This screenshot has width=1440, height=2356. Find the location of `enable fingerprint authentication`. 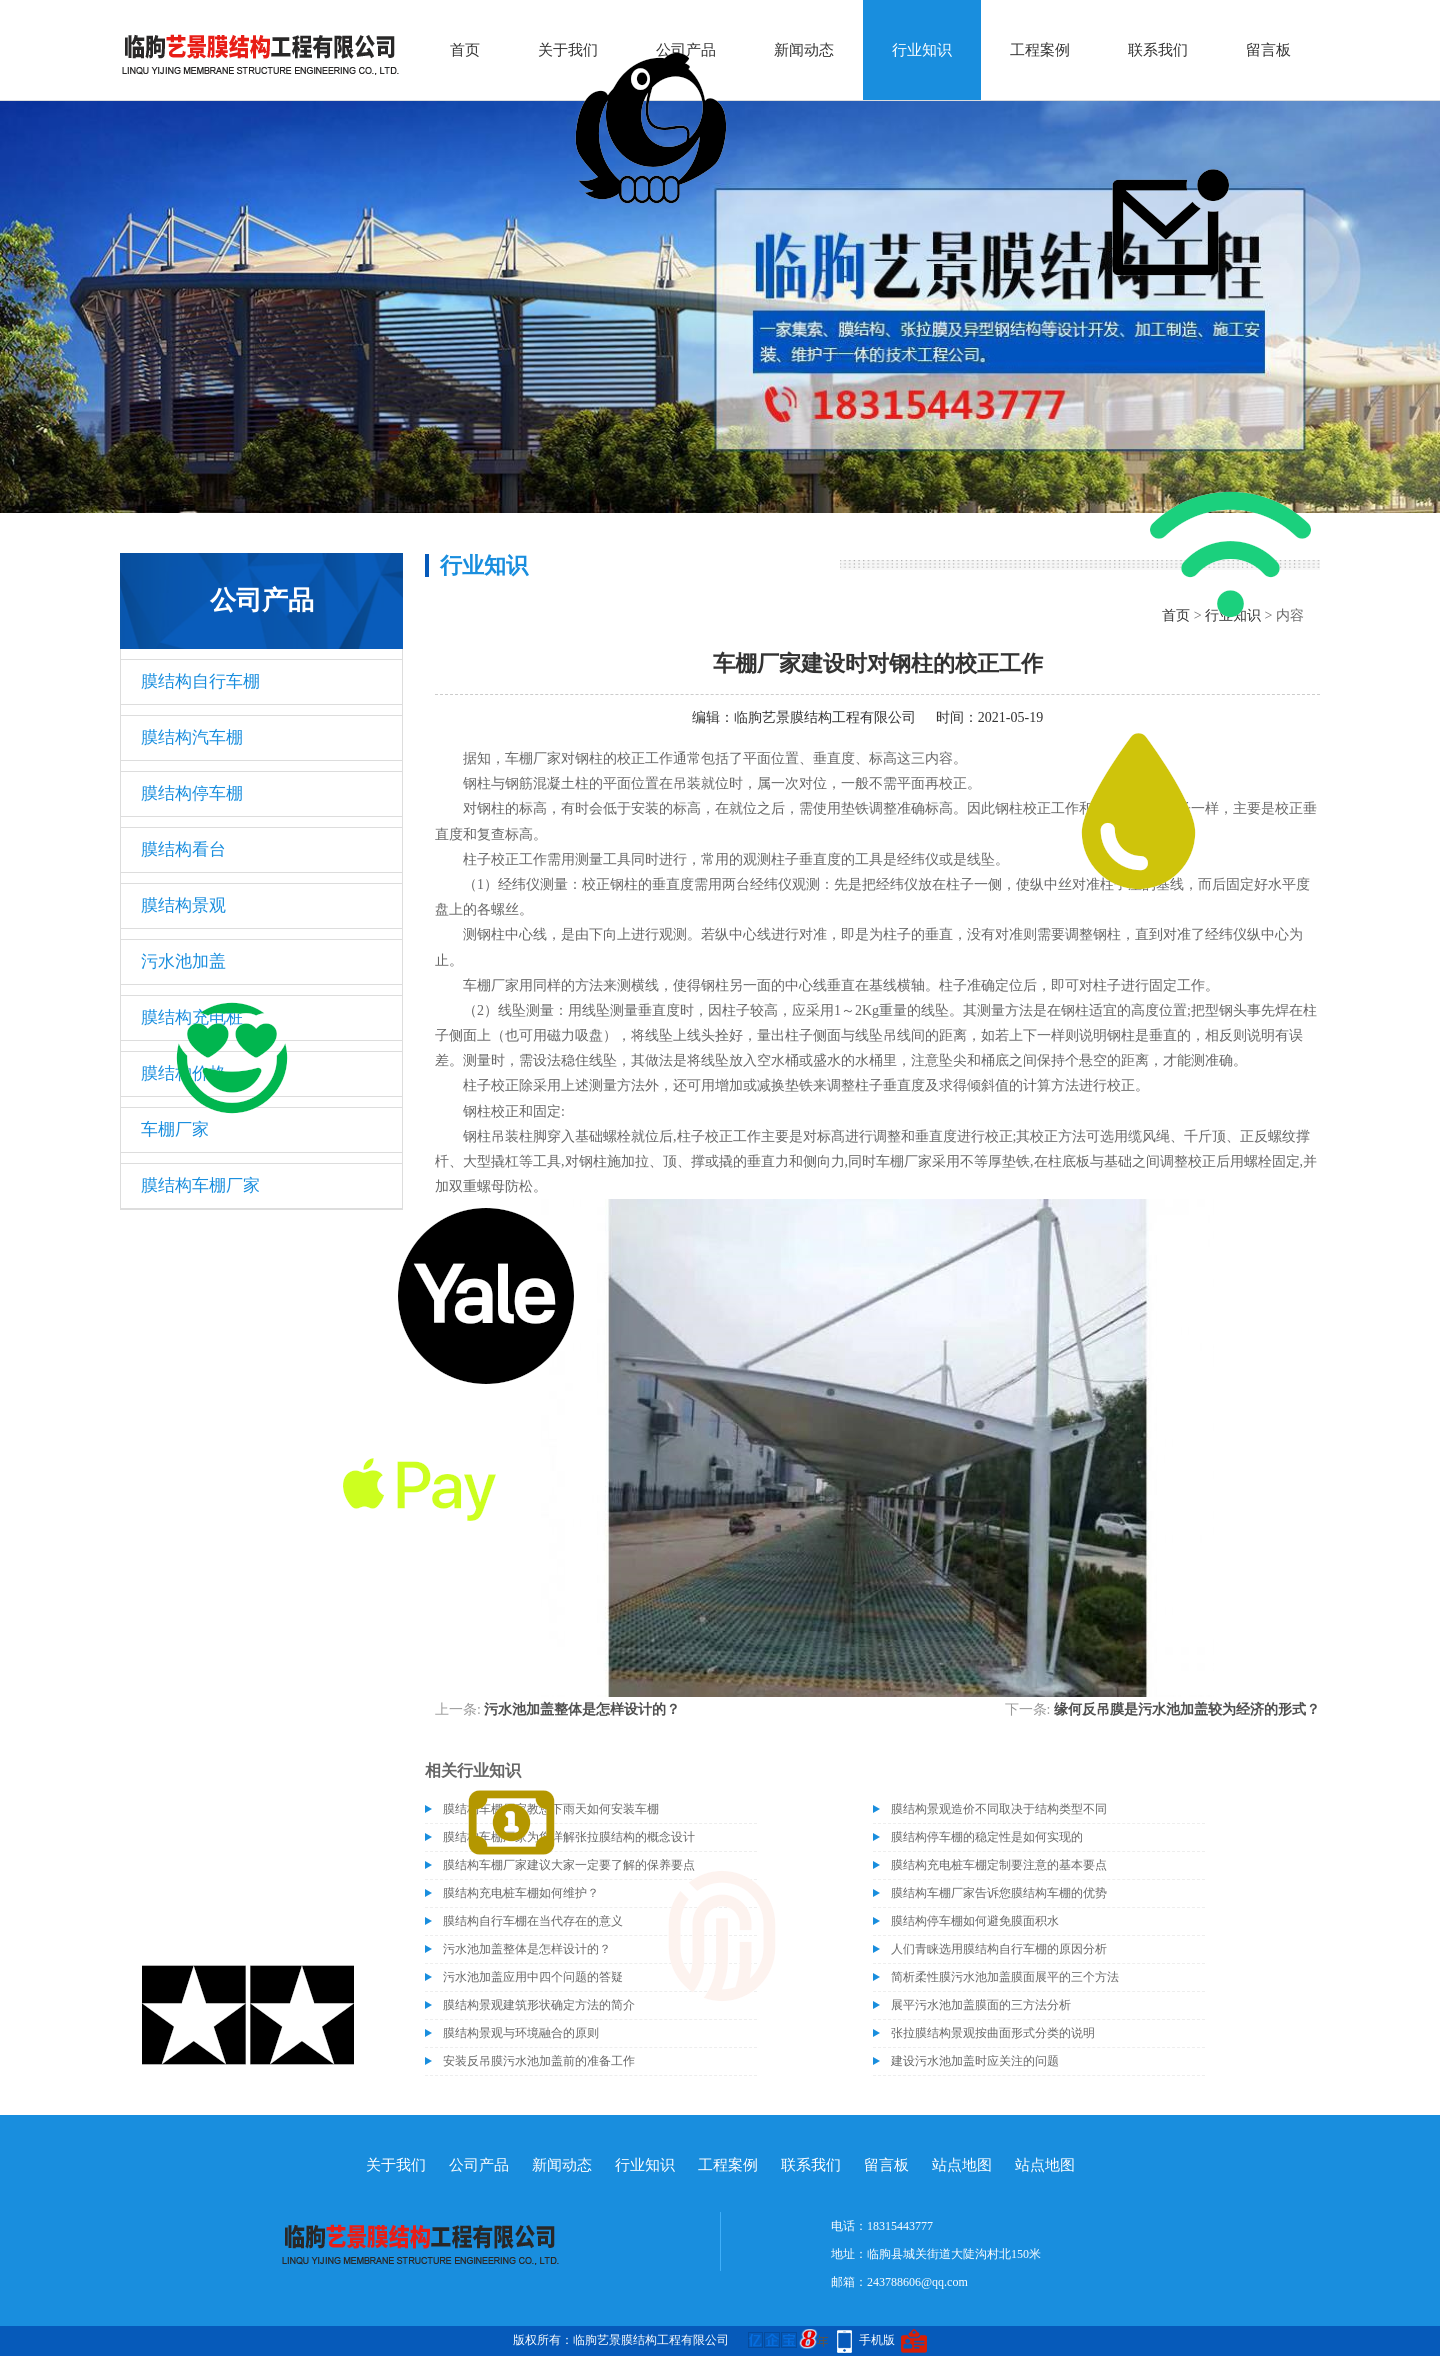

enable fingerprint authentication is located at coordinates (722, 1936).